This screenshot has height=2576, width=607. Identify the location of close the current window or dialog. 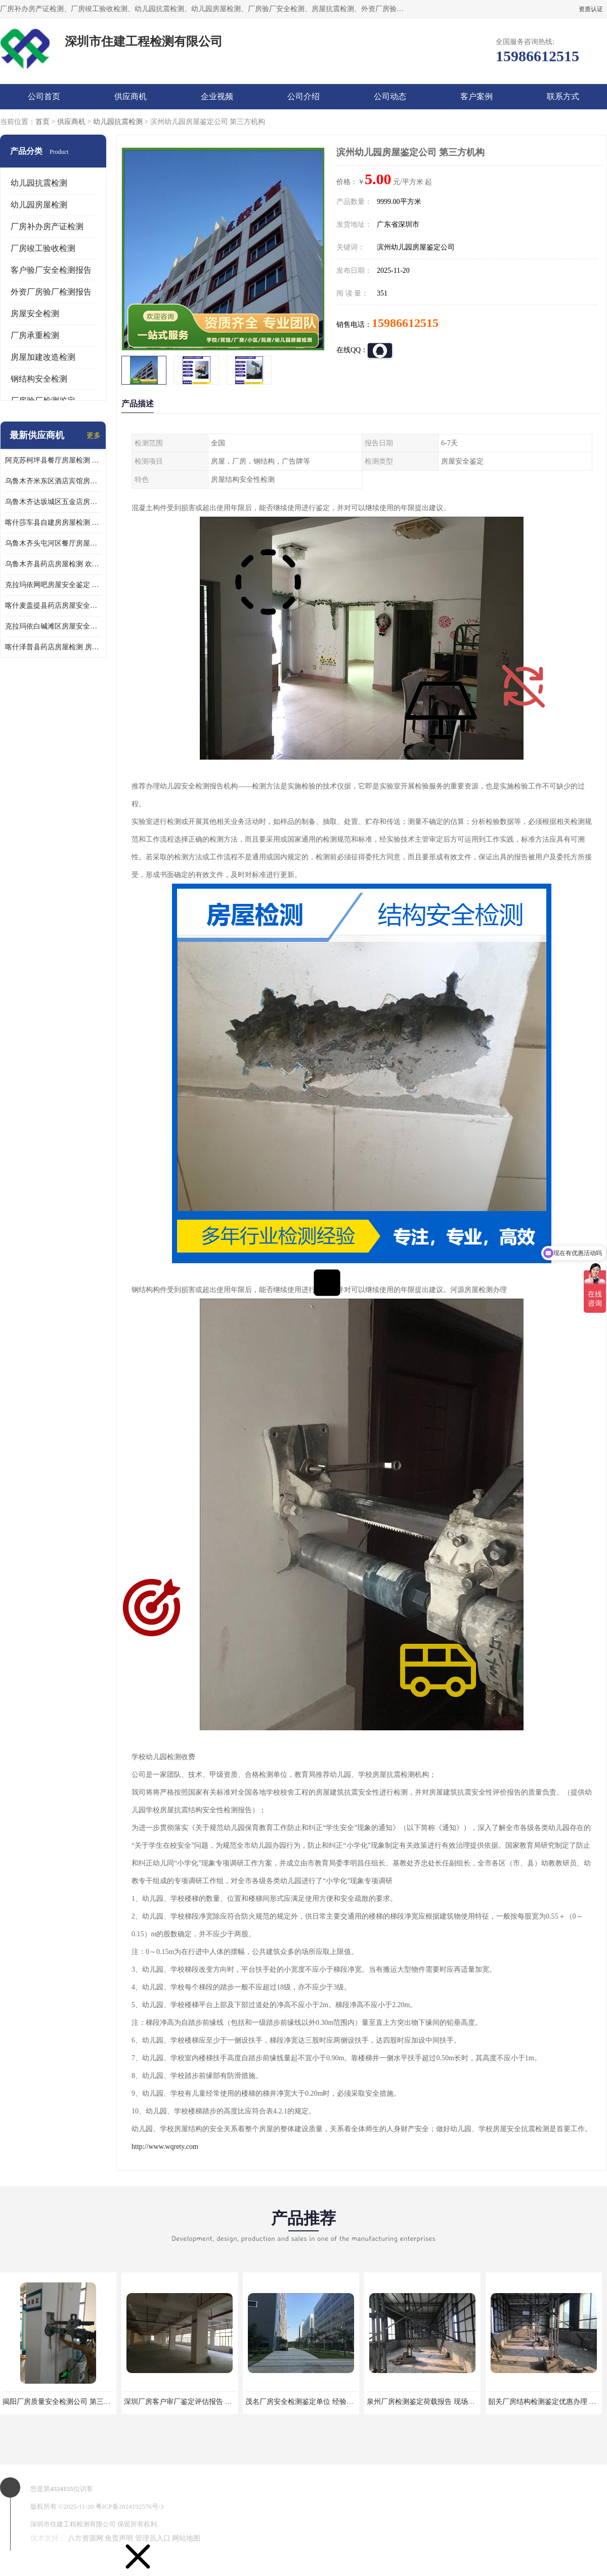
(138, 2556).